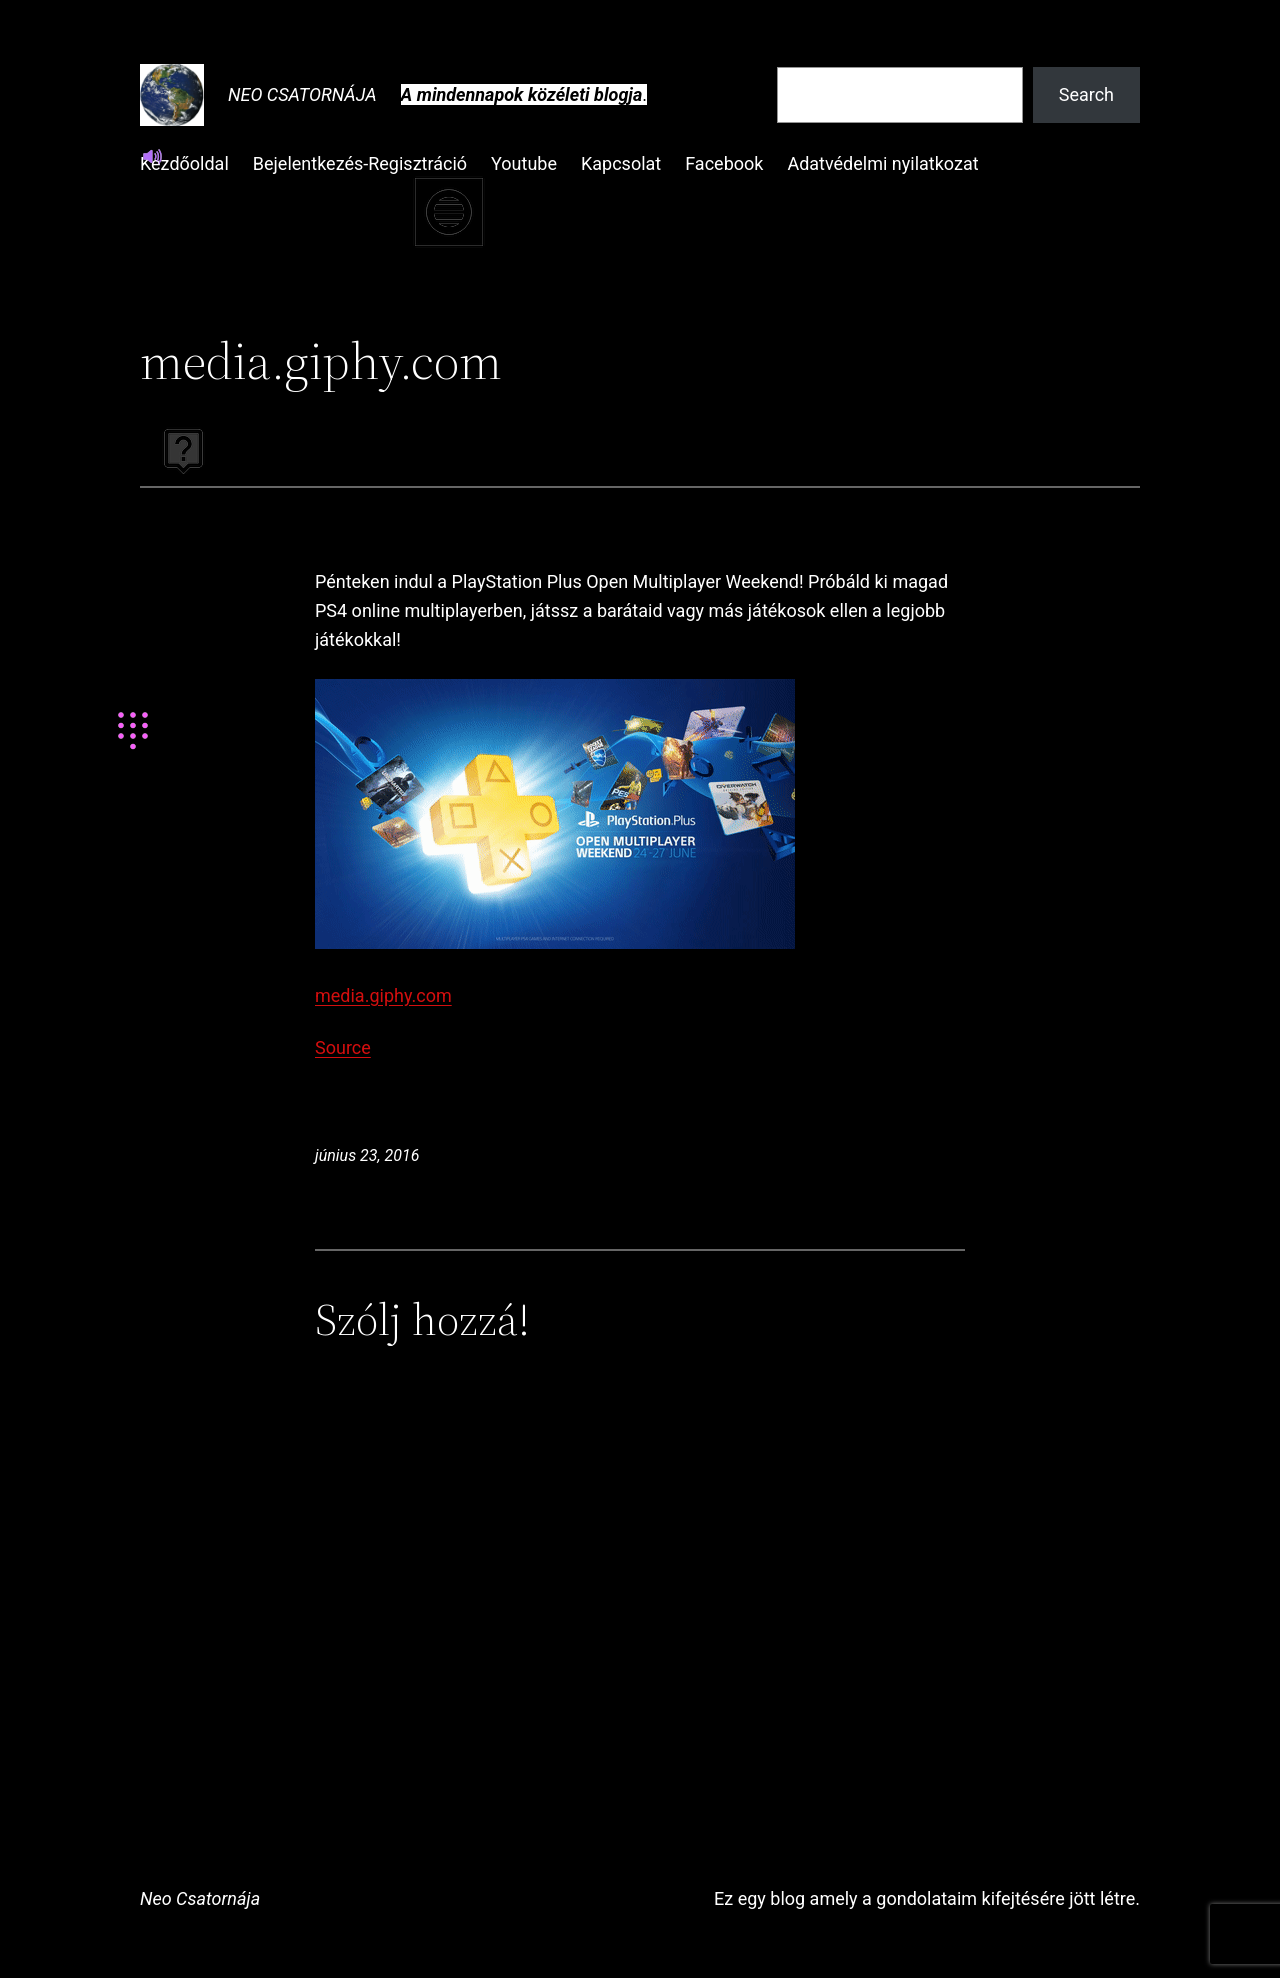 Image resolution: width=1280 pixels, height=1978 pixels. I want to click on indicates unread mail in your mailbox, so click(175, 1036).